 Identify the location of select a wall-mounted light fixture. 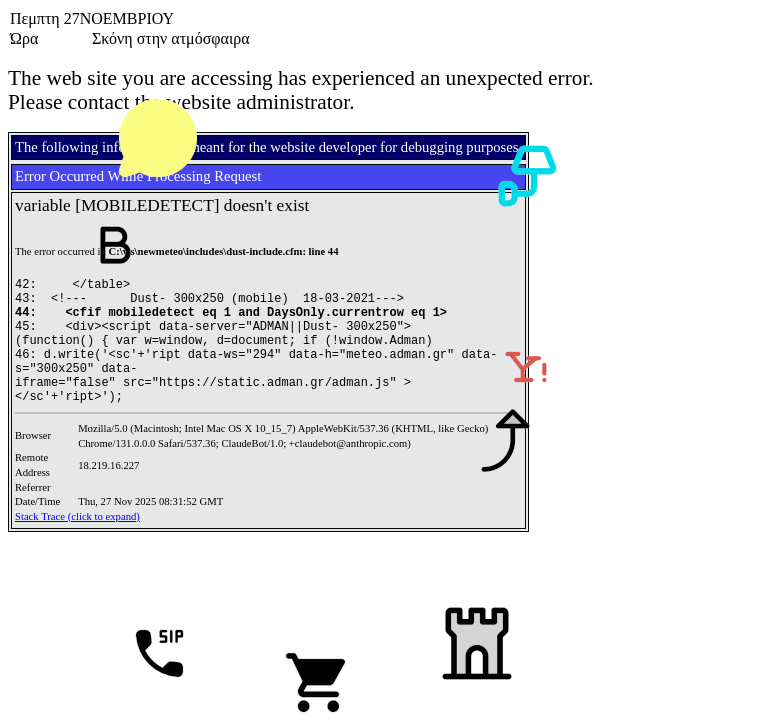
(527, 174).